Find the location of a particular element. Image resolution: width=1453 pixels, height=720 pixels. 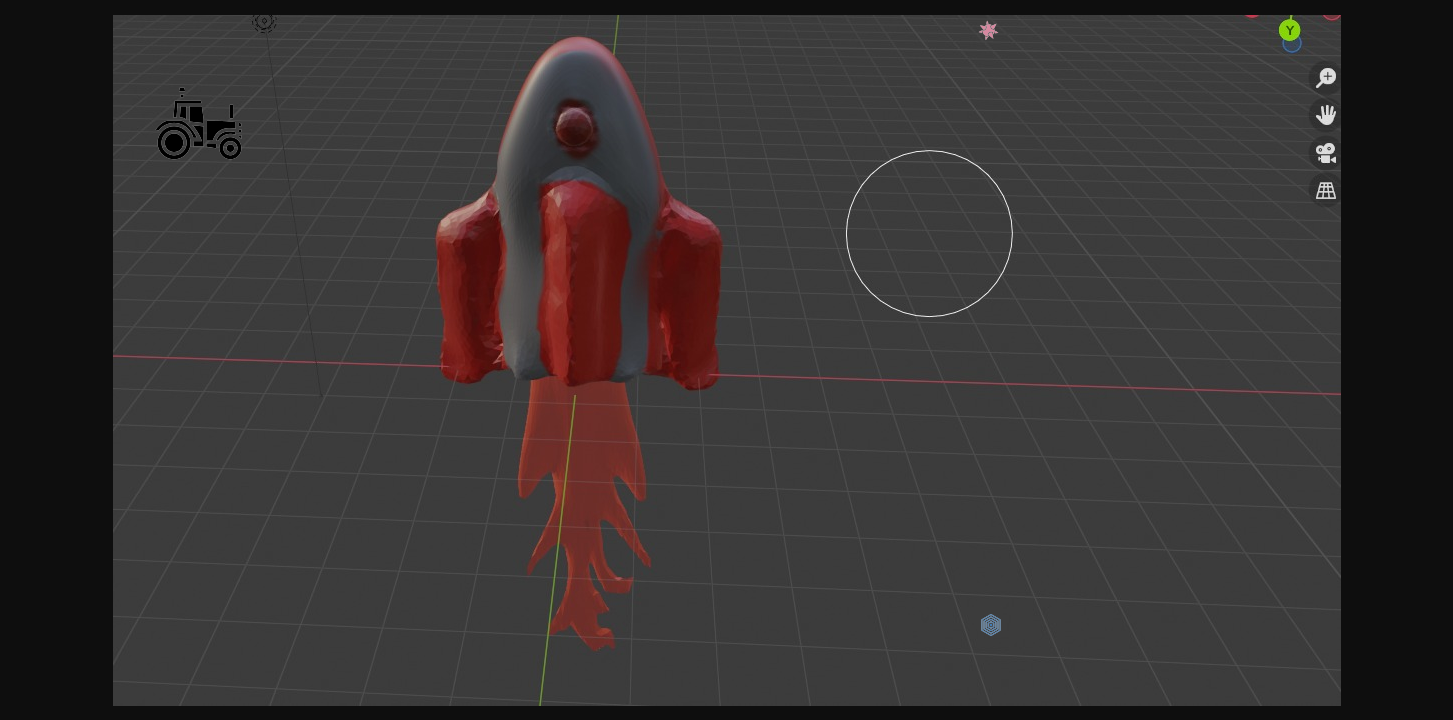

select mace weapon in game inventory is located at coordinates (988, 30).